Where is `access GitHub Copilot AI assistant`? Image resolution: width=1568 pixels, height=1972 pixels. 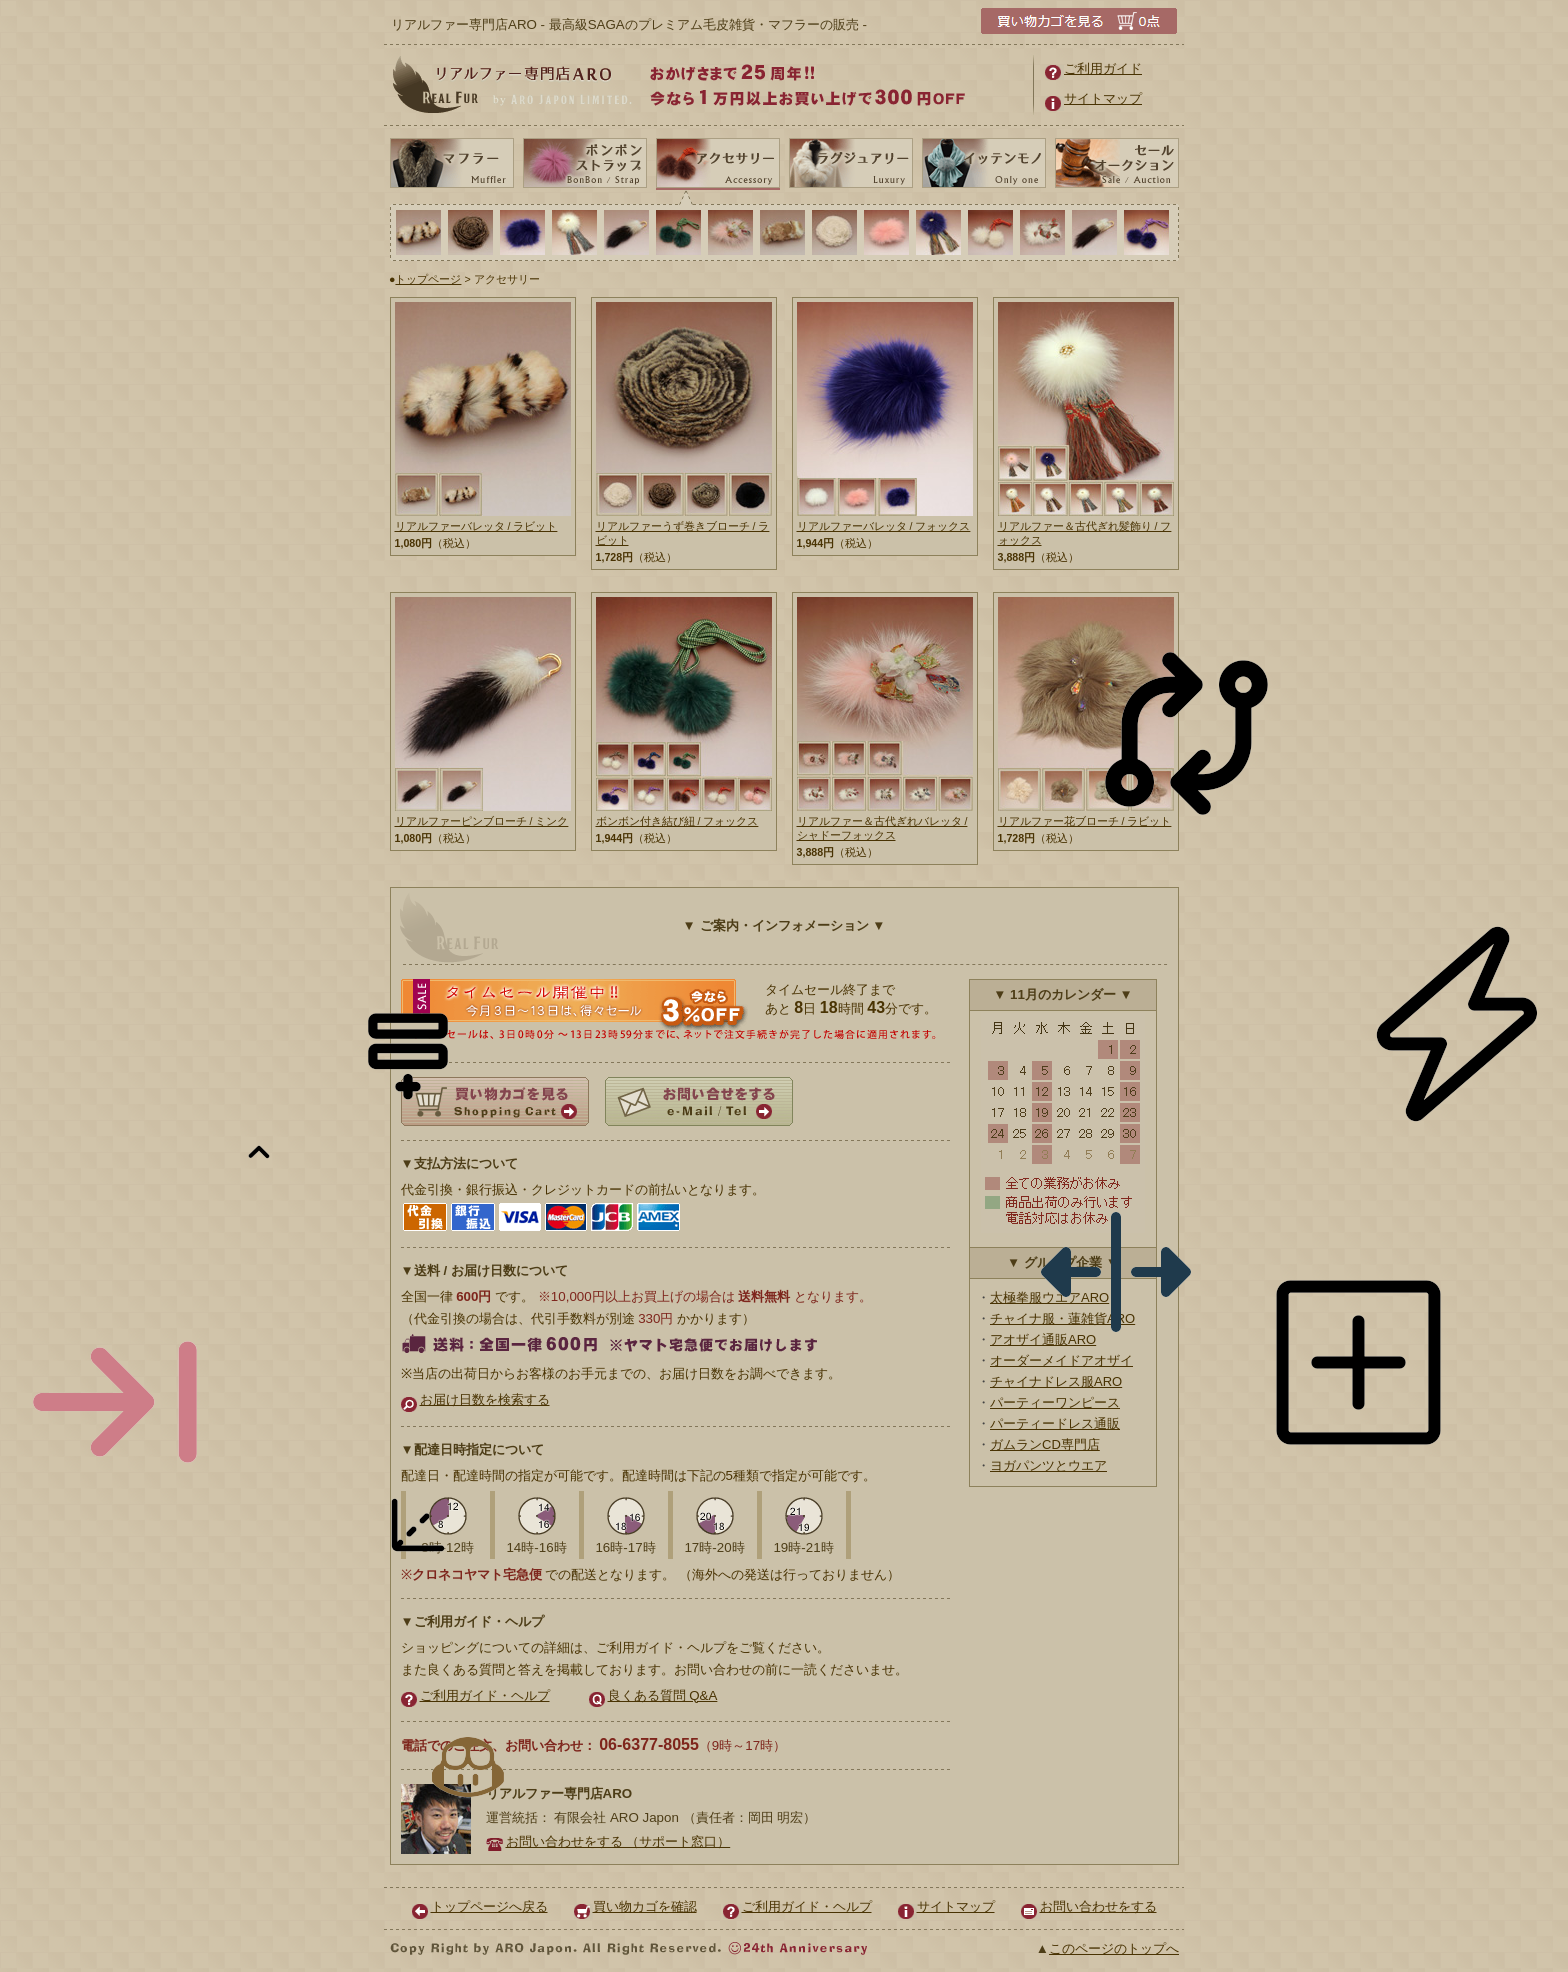 access GitHub Copilot AI assistant is located at coordinates (468, 1767).